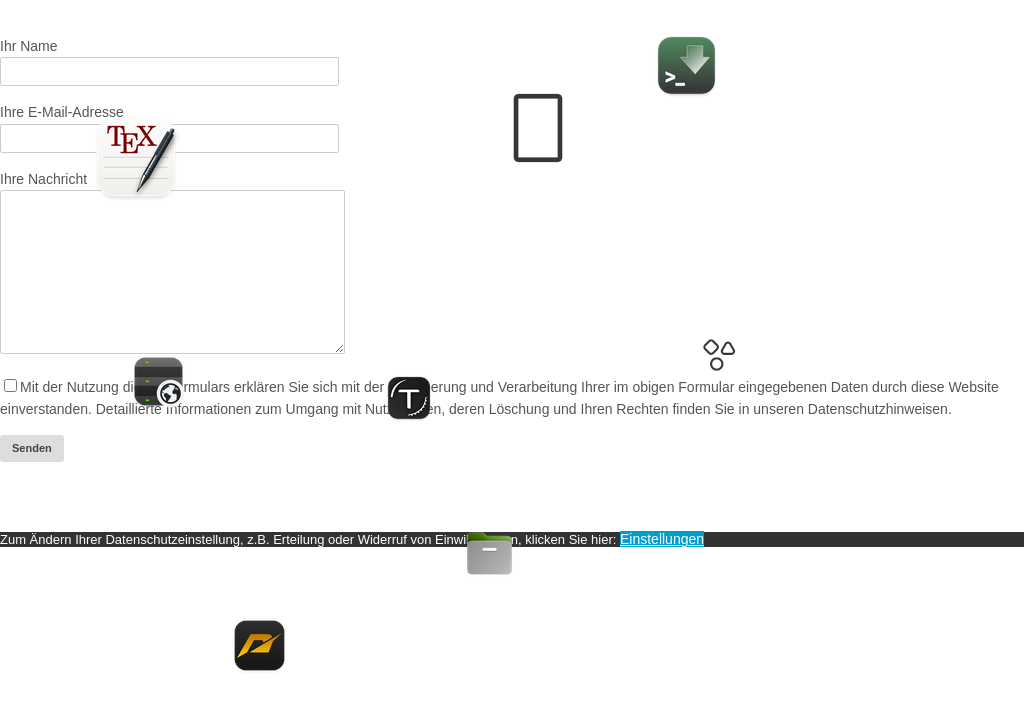 This screenshot has width=1024, height=720. What do you see at coordinates (489, 553) in the screenshot?
I see `open the nautilus file manager` at bounding box center [489, 553].